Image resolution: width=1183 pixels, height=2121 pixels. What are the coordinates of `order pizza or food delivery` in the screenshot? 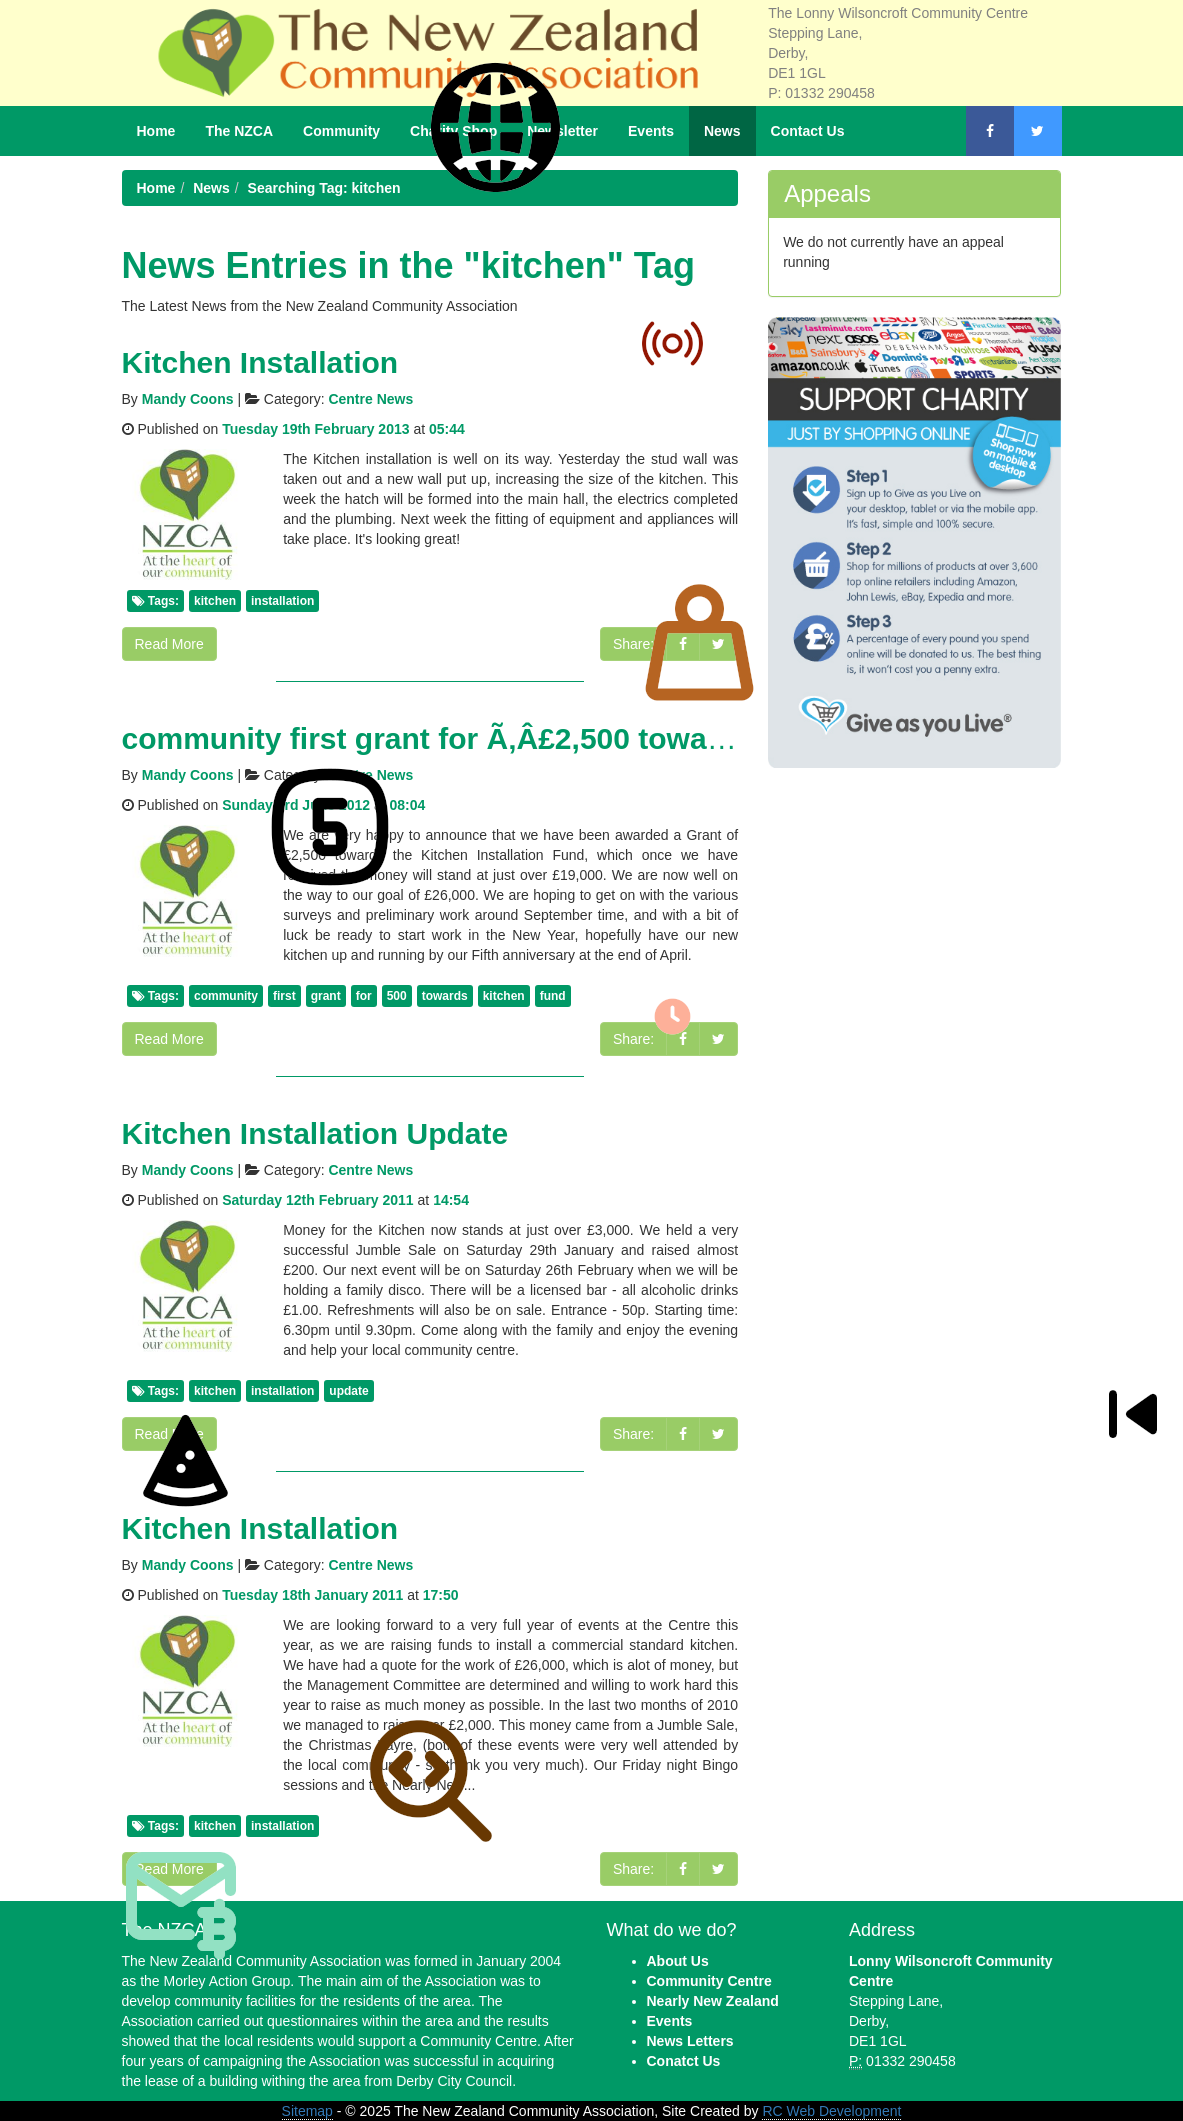 It's located at (185, 1459).